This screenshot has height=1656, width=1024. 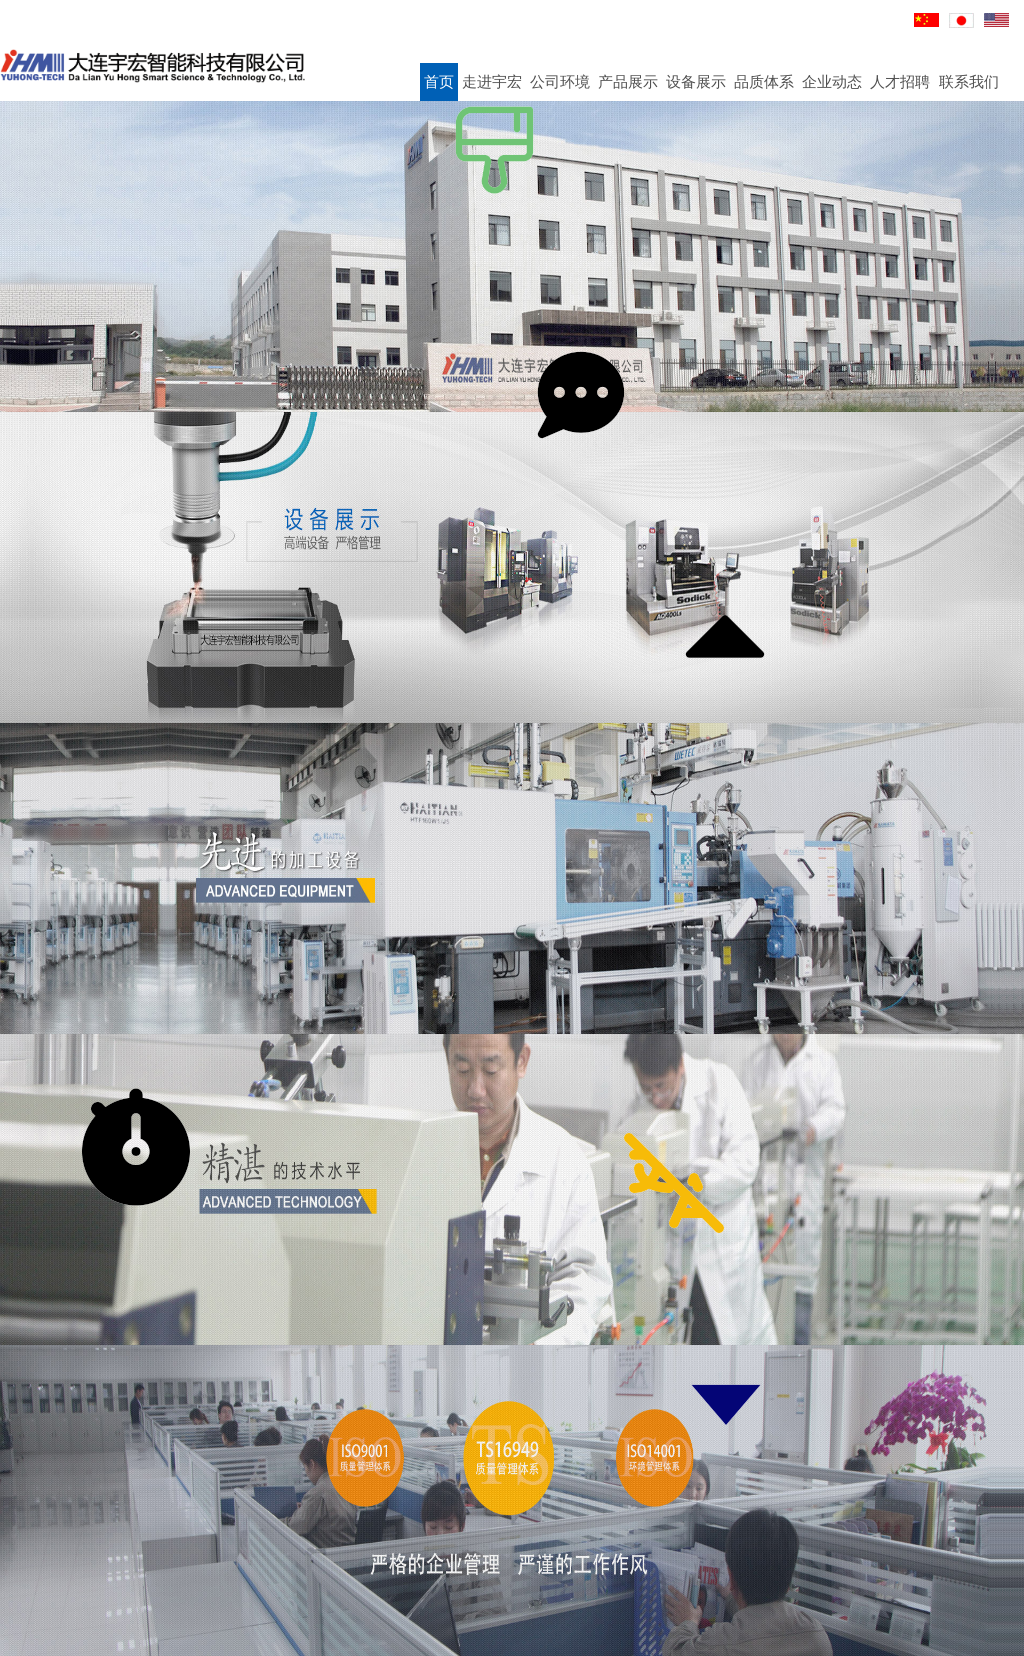 What do you see at coordinates (725, 640) in the screenshot?
I see `collapse an expanded section` at bounding box center [725, 640].